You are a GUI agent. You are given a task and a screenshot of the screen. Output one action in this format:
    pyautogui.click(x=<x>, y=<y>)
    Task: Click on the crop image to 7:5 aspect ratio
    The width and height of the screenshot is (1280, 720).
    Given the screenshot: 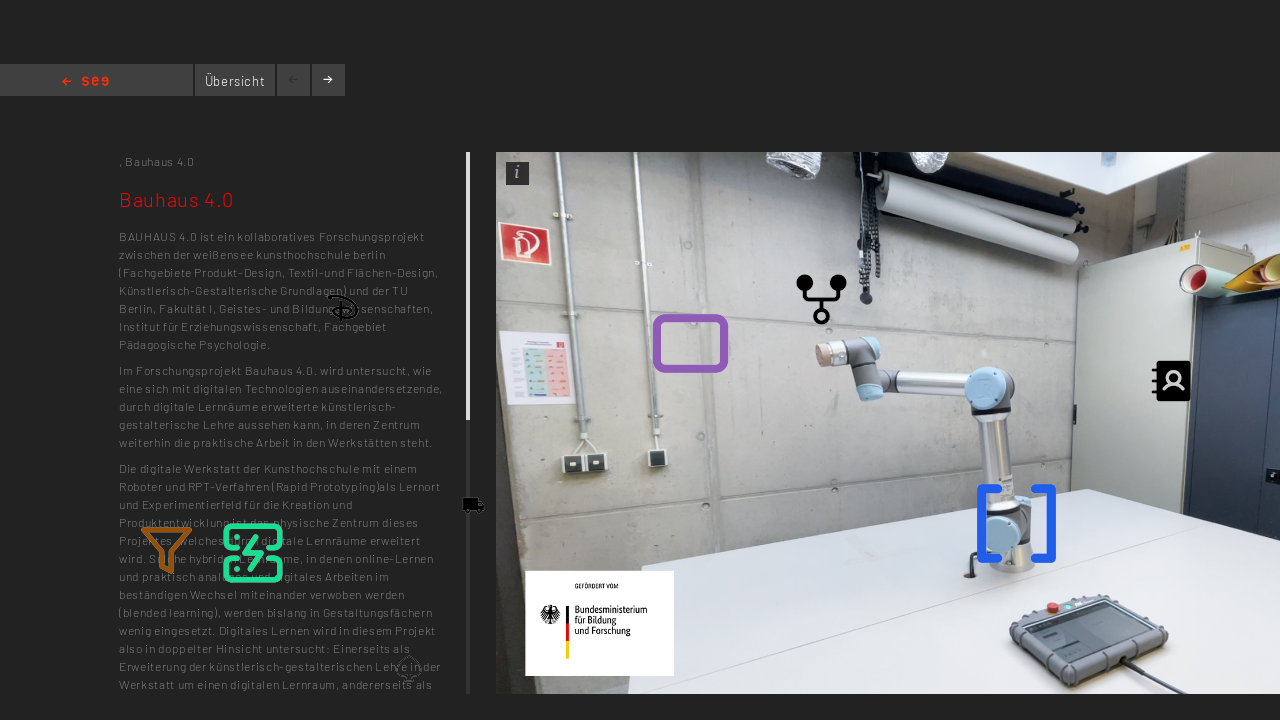 What is the action you would take?
    pyautogui.click(x=690, y=343)
    